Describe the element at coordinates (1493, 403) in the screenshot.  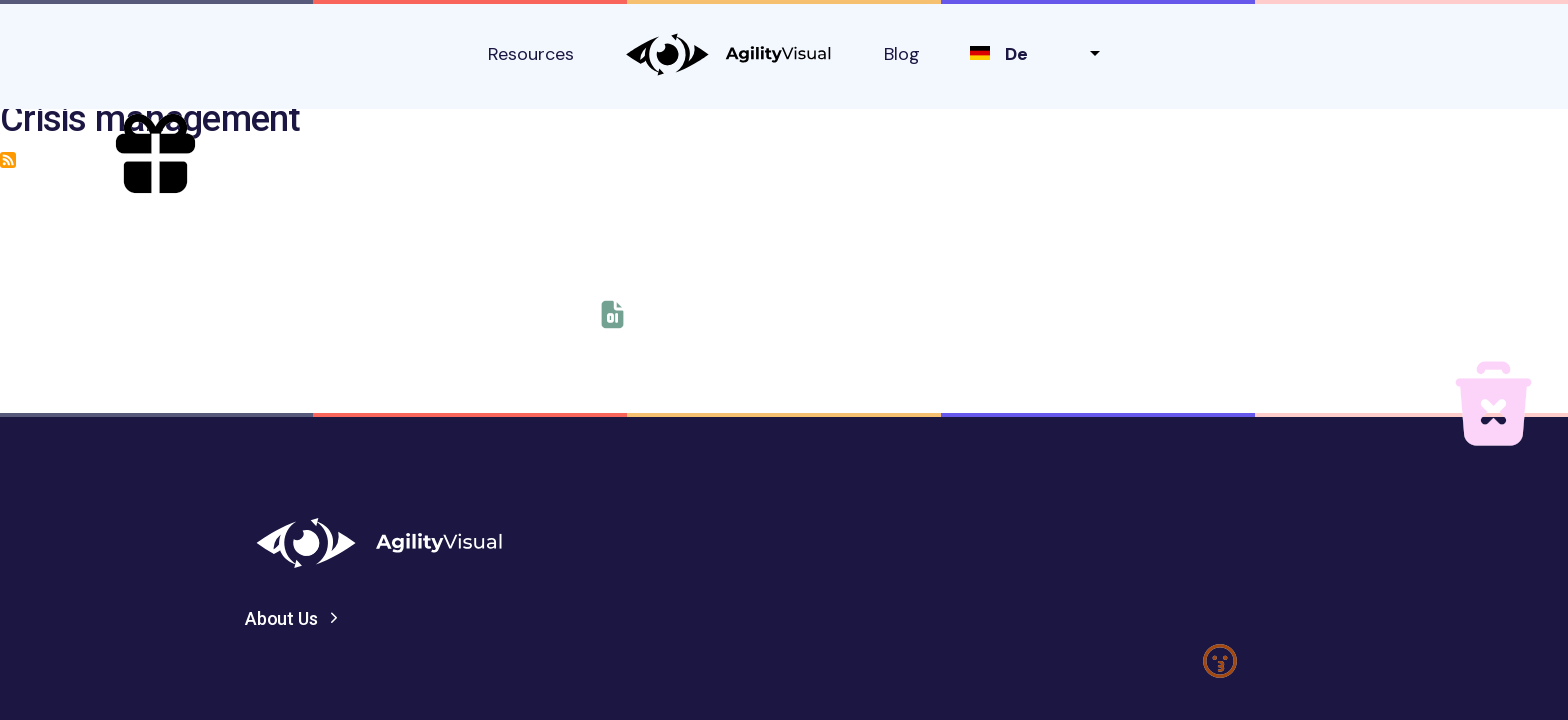
I see `permanently delete item` at that location.